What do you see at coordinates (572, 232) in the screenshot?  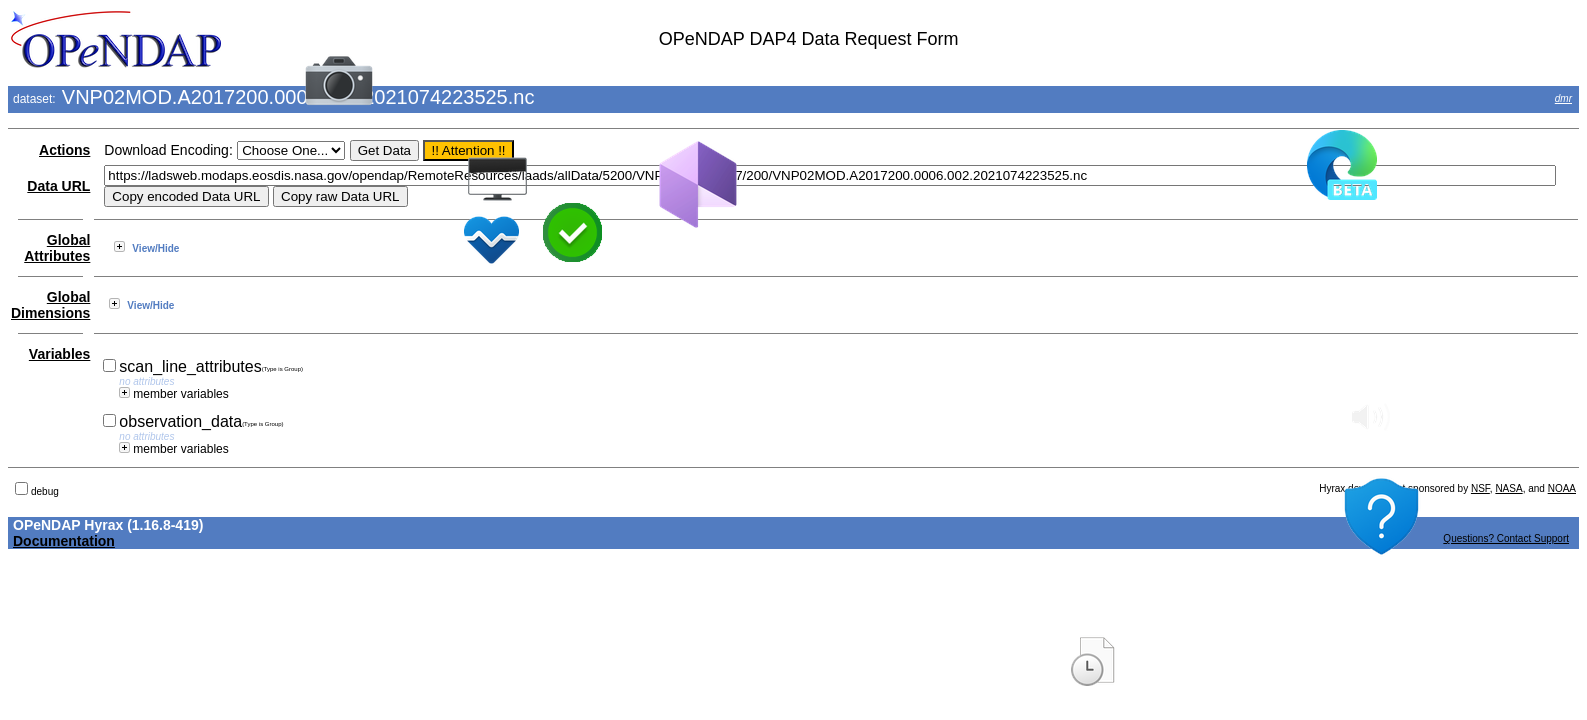 I see `file successfully synced to OneDrive` at bounding box center [572, 232].